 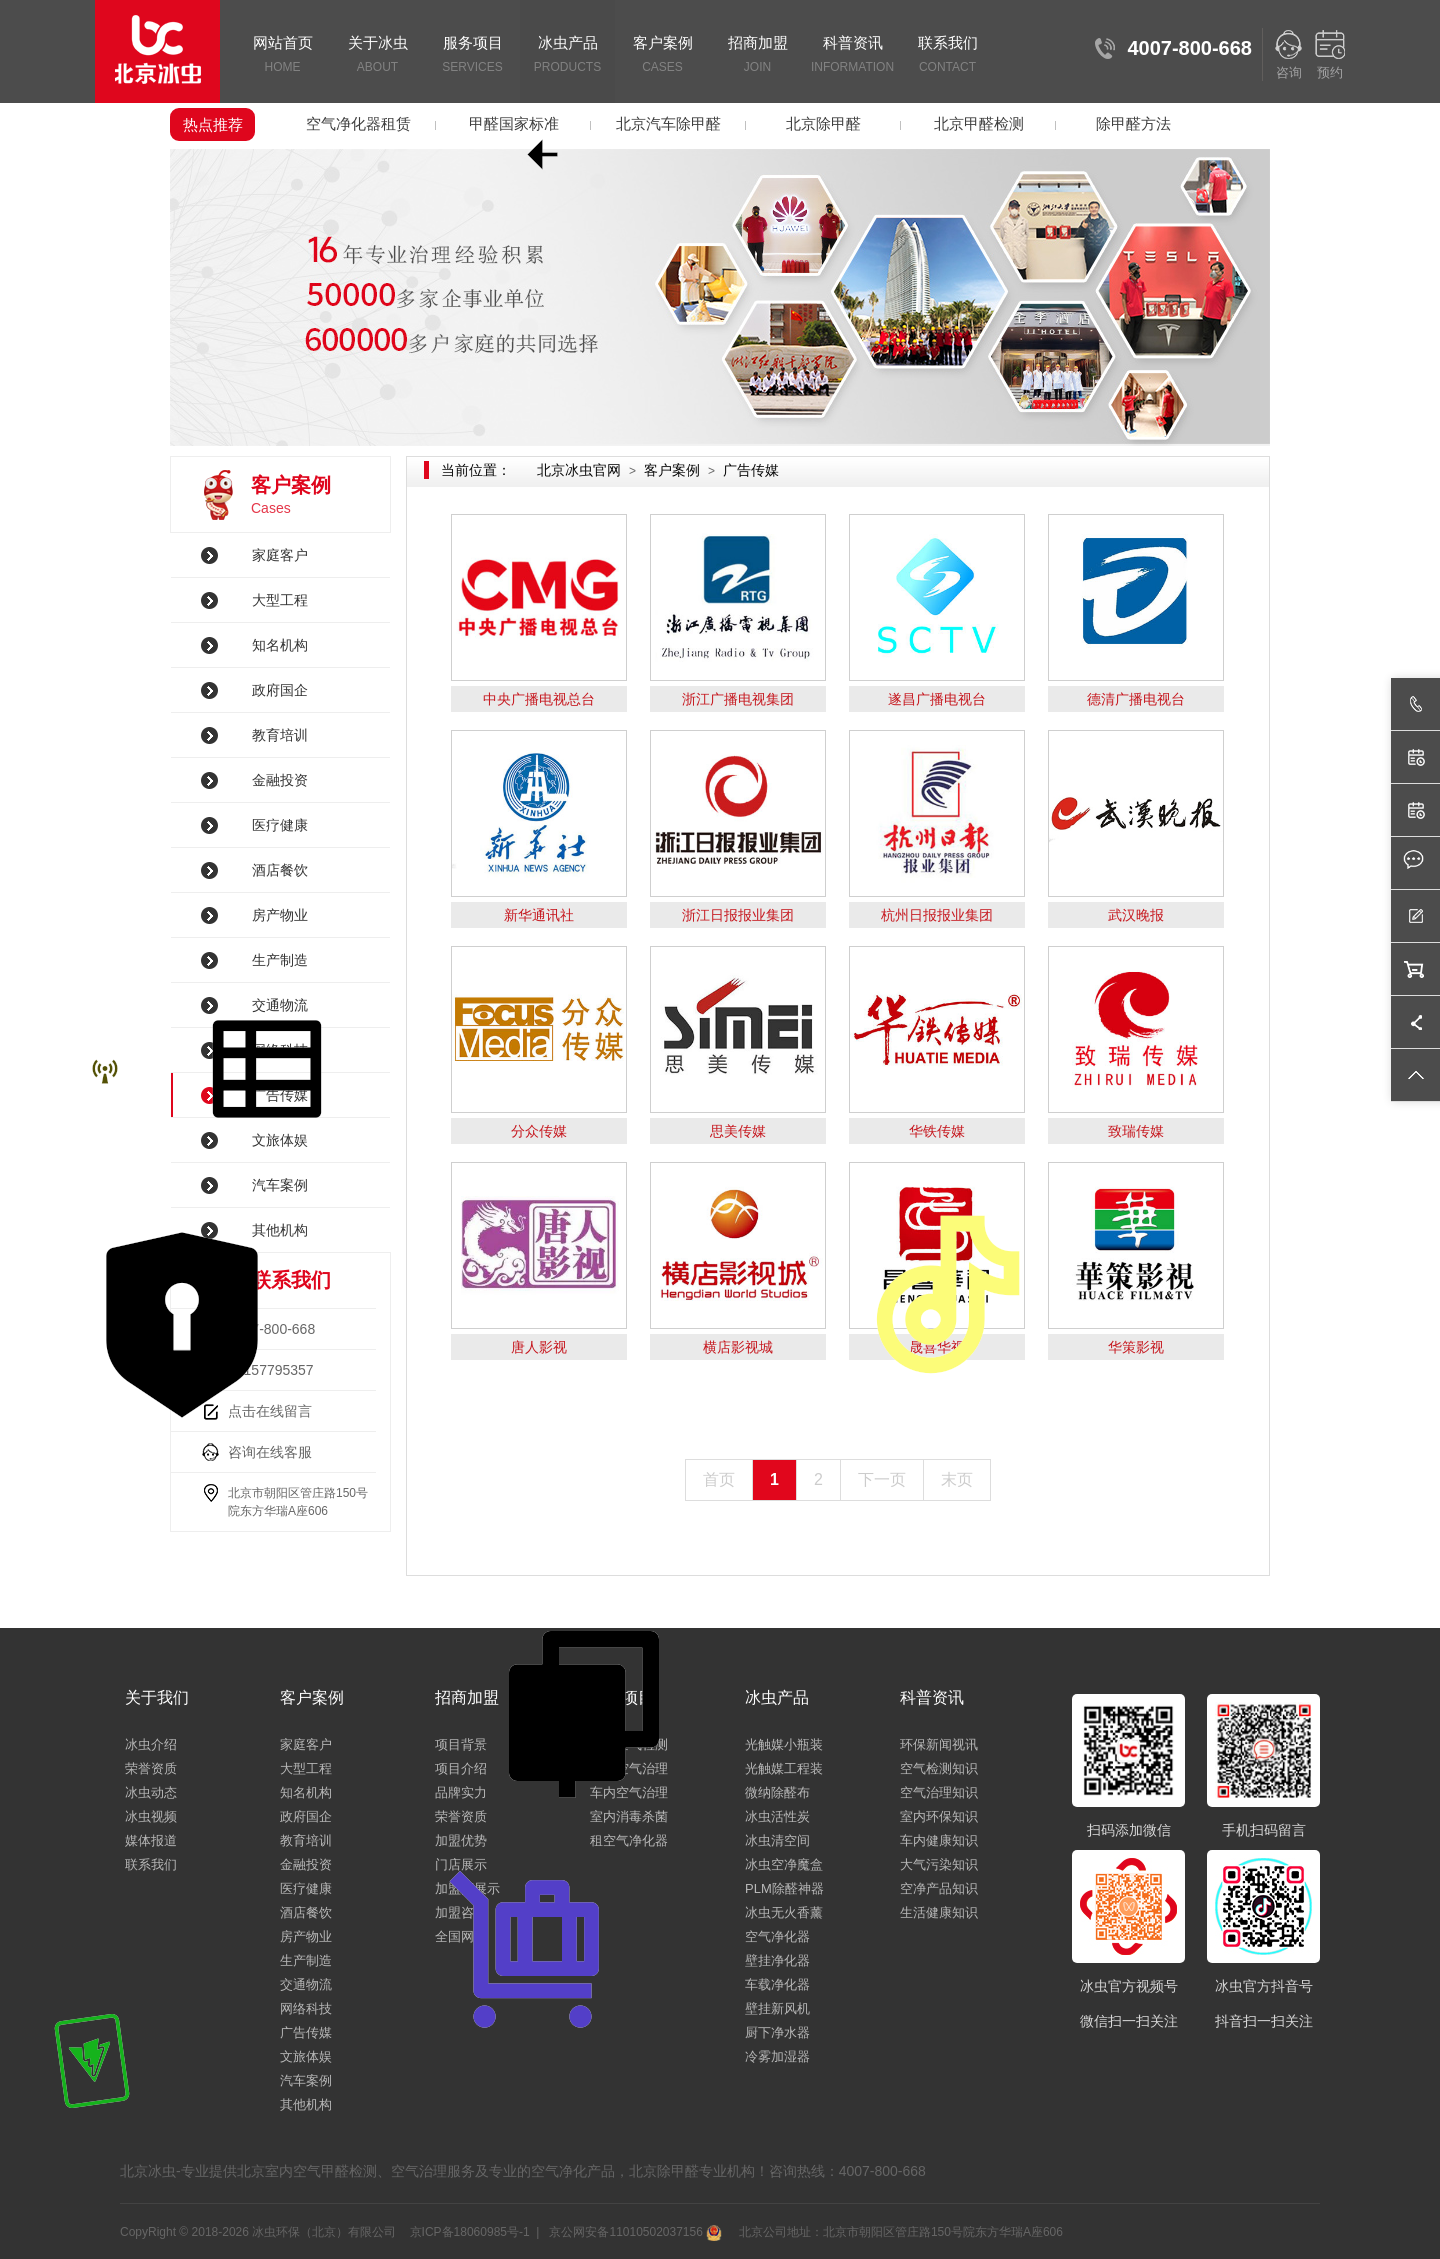 What do you see at coordinates (92, 2061) in the screenshot?
I see `open VitePress documentation site` at bounding box center [92, 2061].